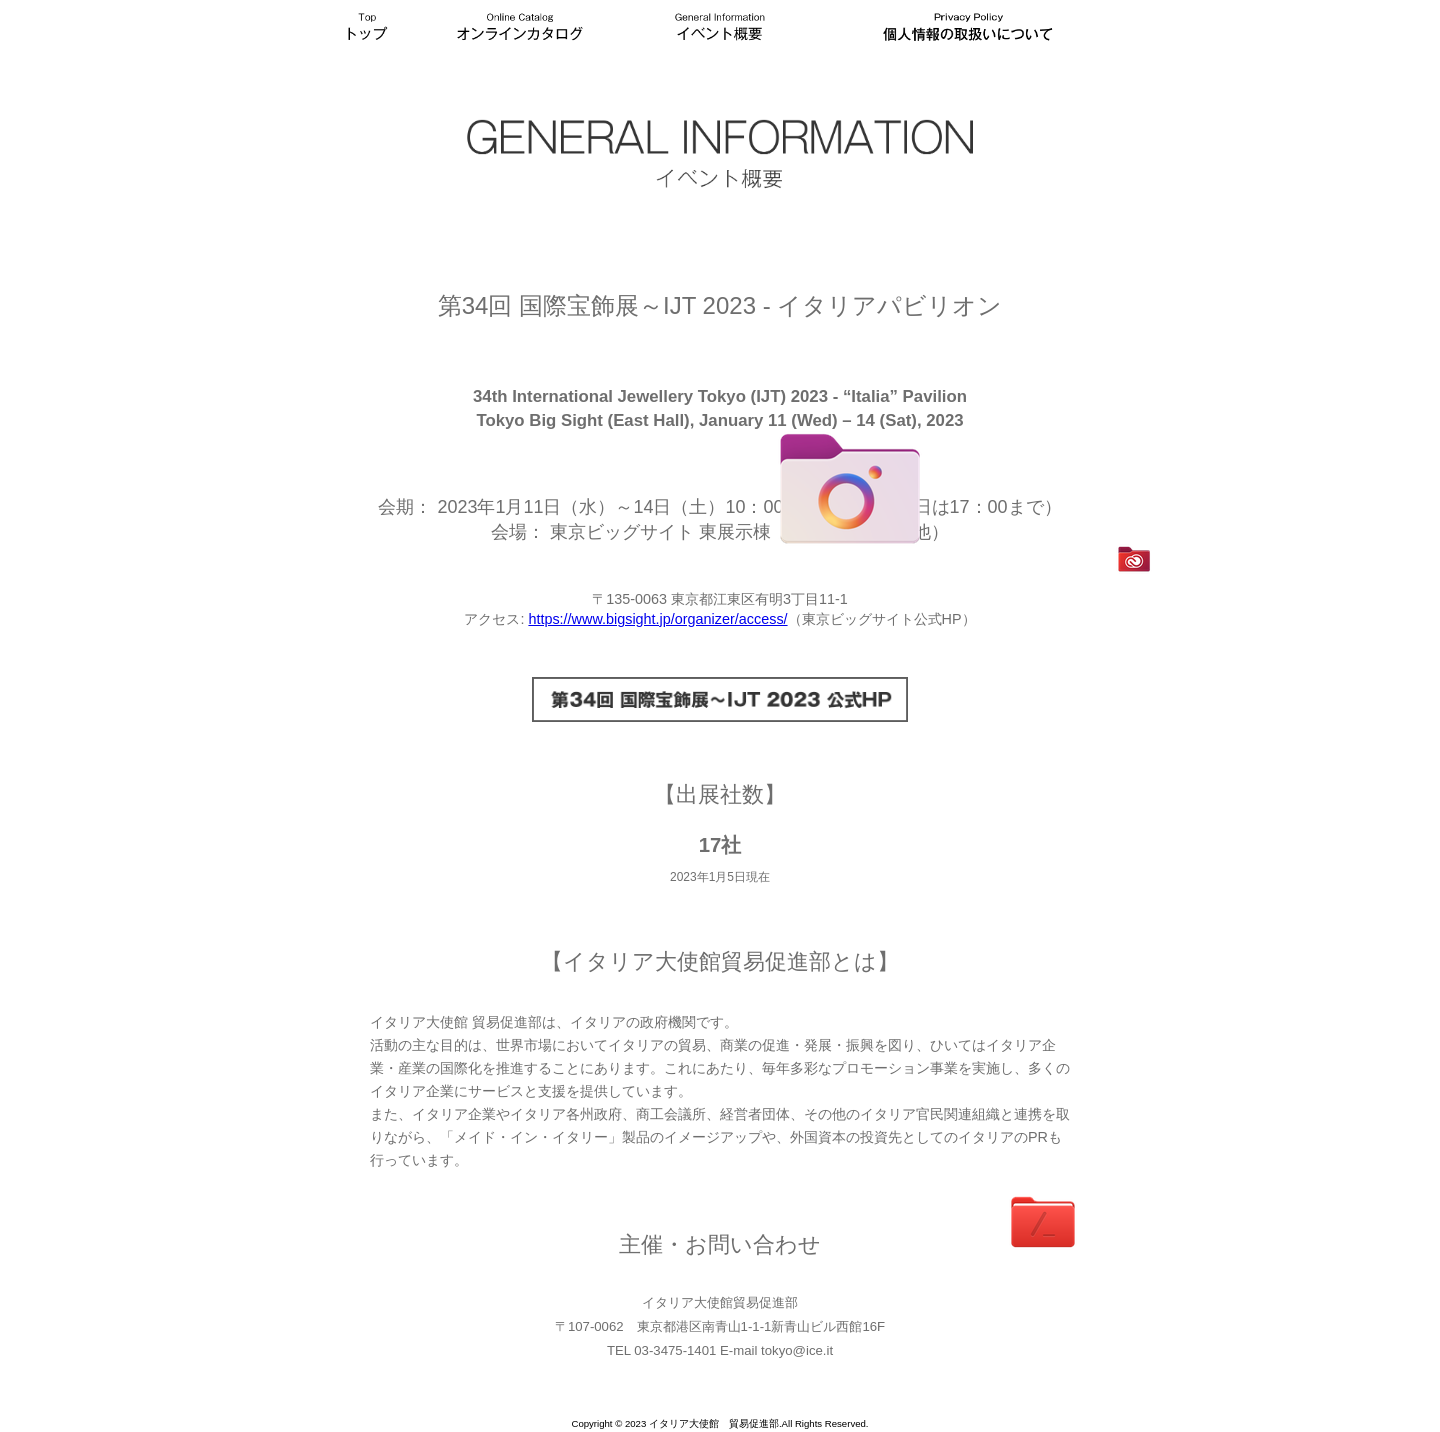  I want to click on open folder containing instagram downloads, so click(849, 492).